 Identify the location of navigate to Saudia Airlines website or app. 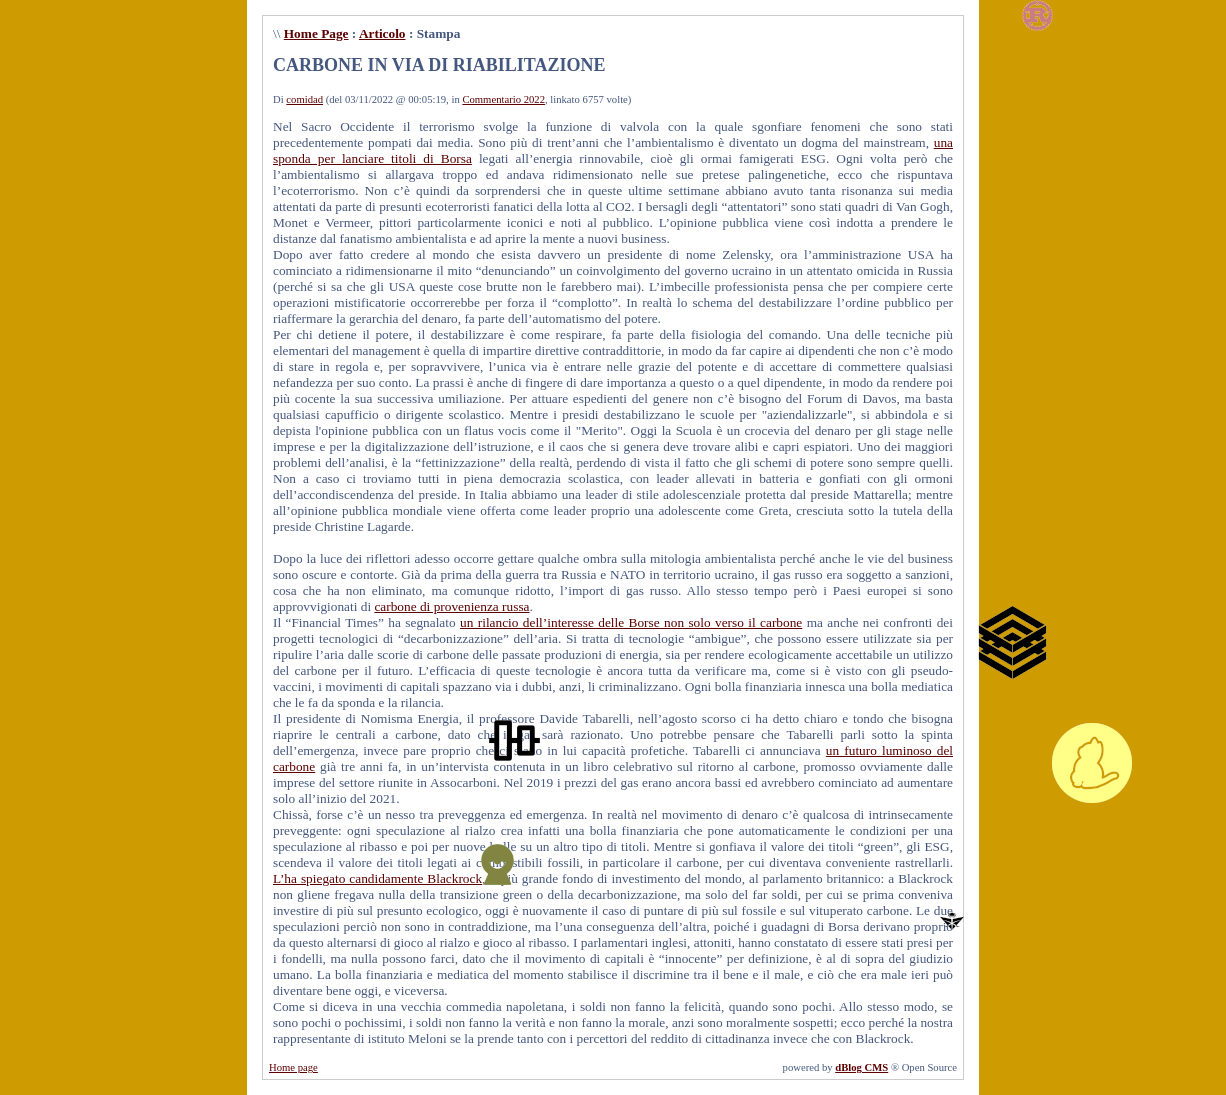
(952, 921).